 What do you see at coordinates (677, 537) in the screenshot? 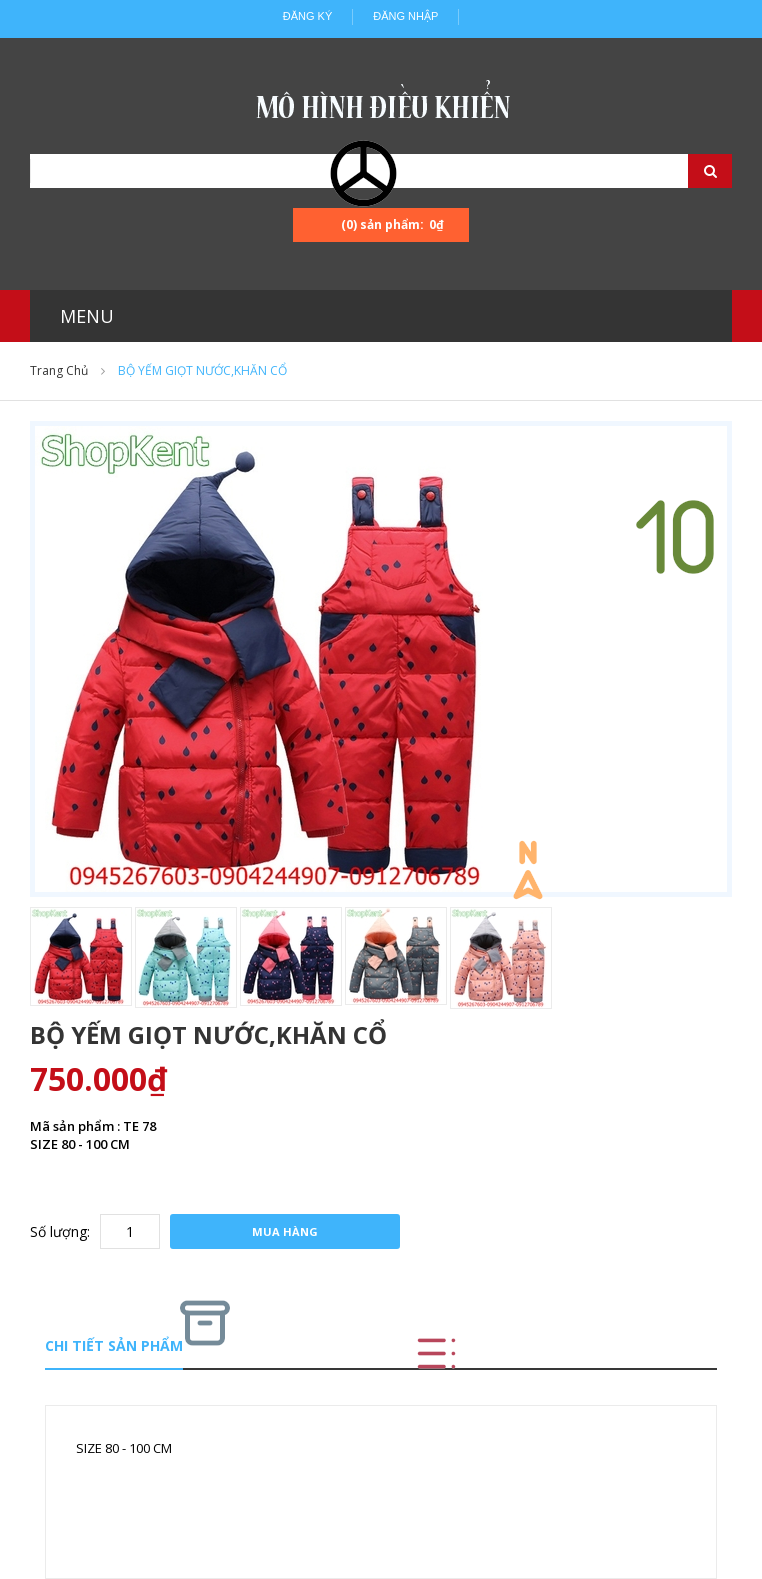
I see `indicates item number 10 in a list or sequence` at bounding box center [677, 537].